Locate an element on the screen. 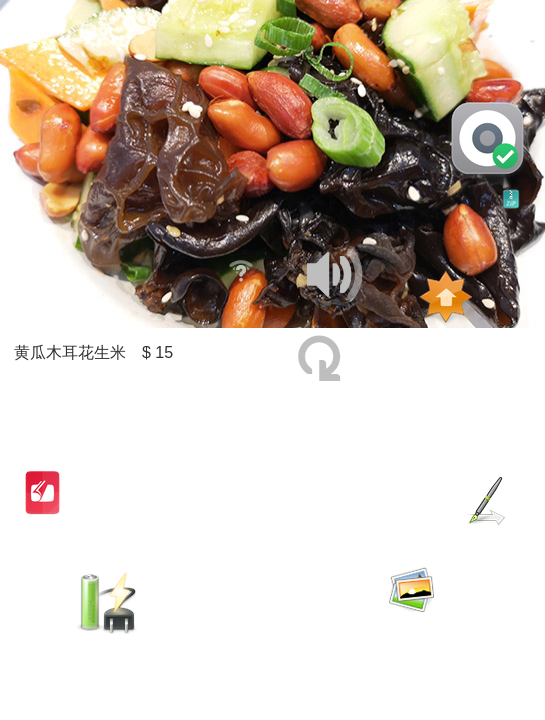 The height and width of the screenshot is (720, 545). indicates battery is fully charged and connected to power is located at coordinates (105, 602).